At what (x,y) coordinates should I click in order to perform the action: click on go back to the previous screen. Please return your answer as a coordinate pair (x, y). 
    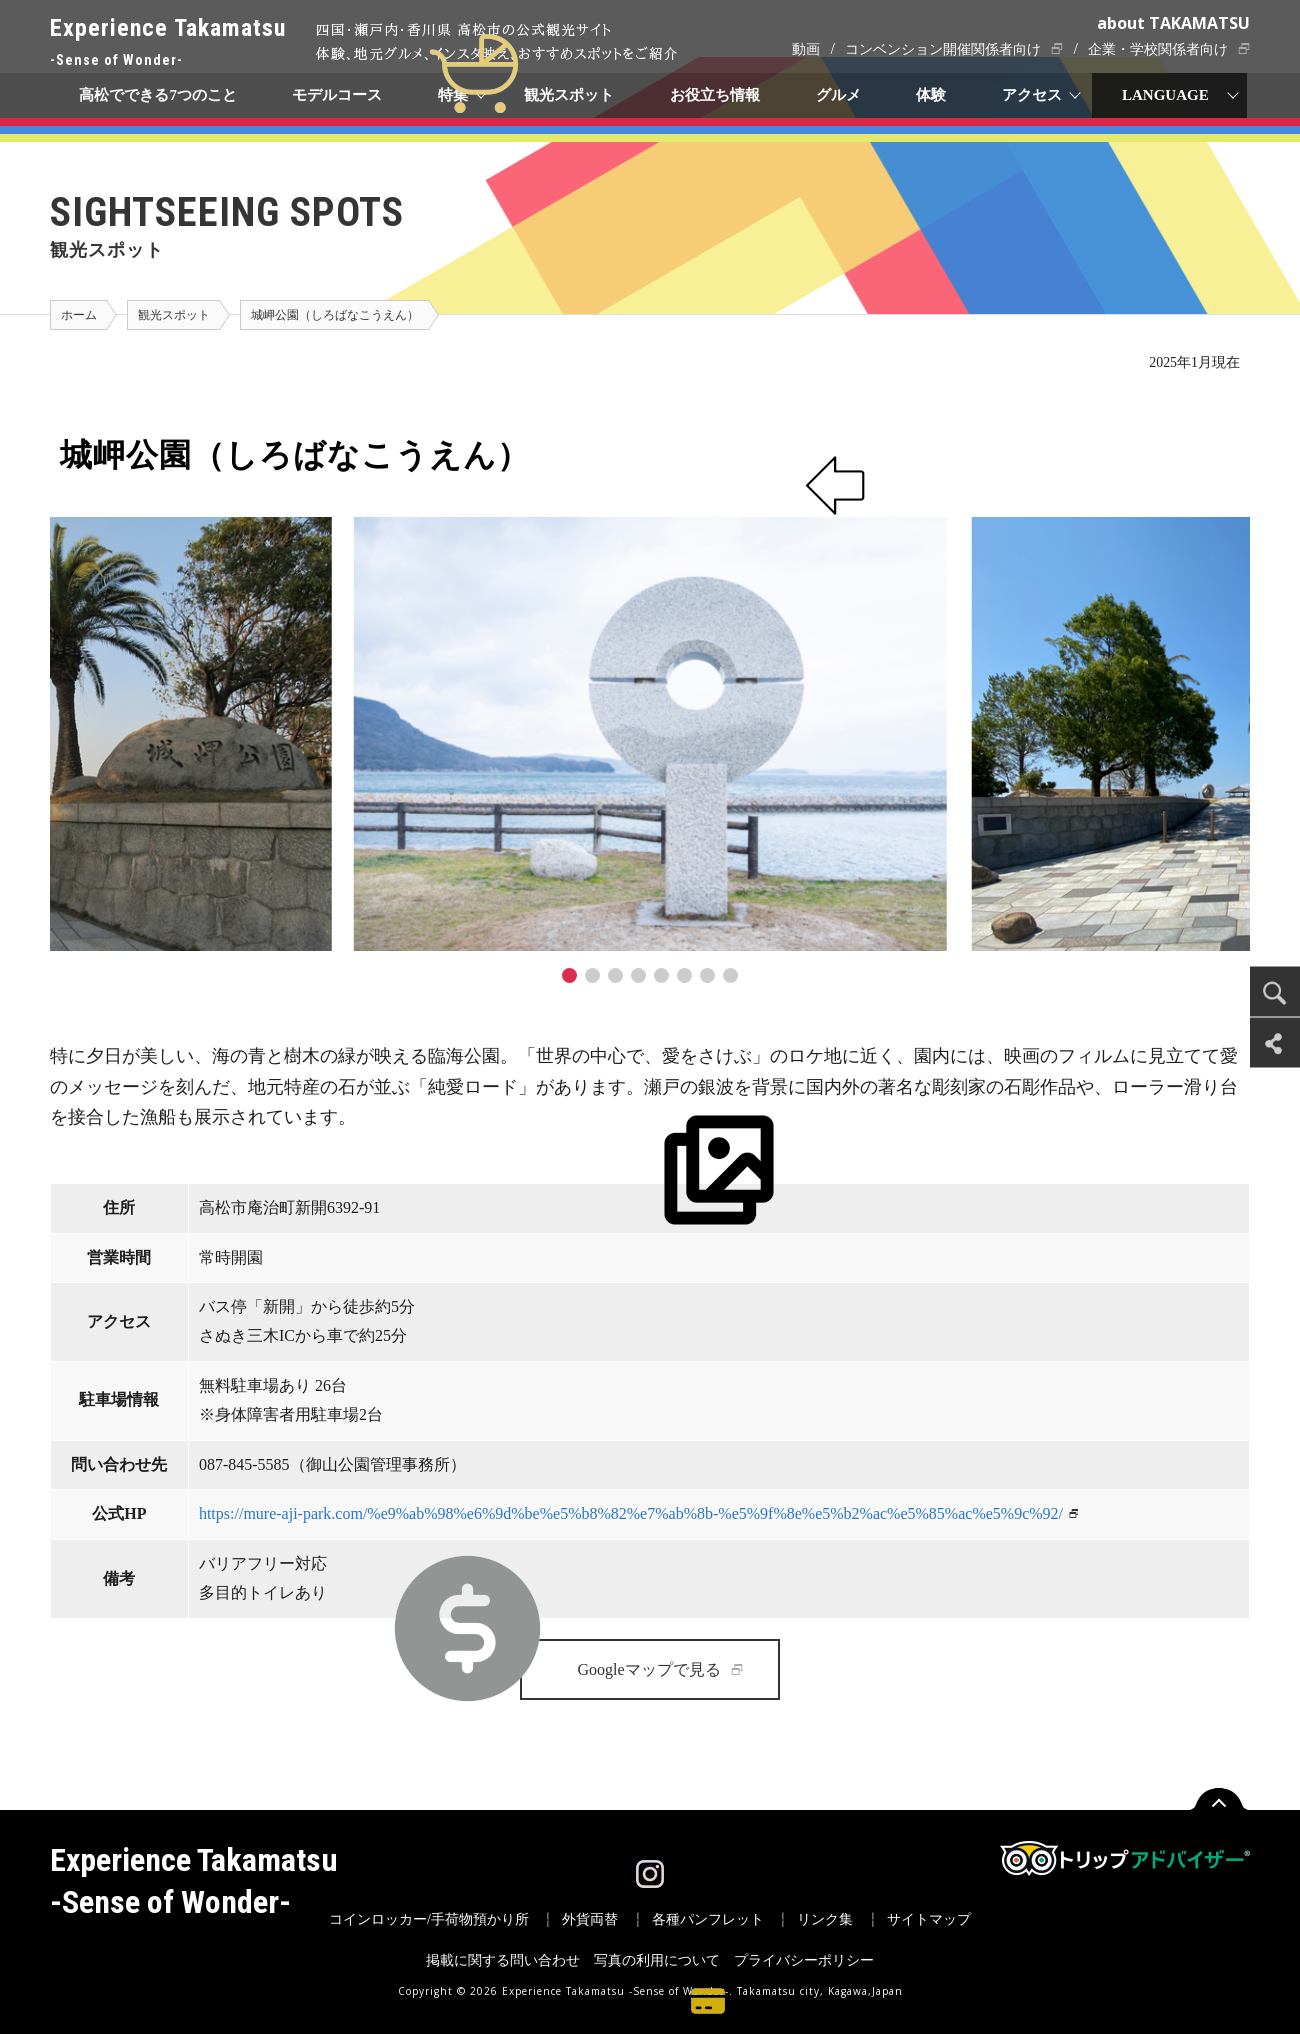
    Looking at the image, I should click on (837, 485).